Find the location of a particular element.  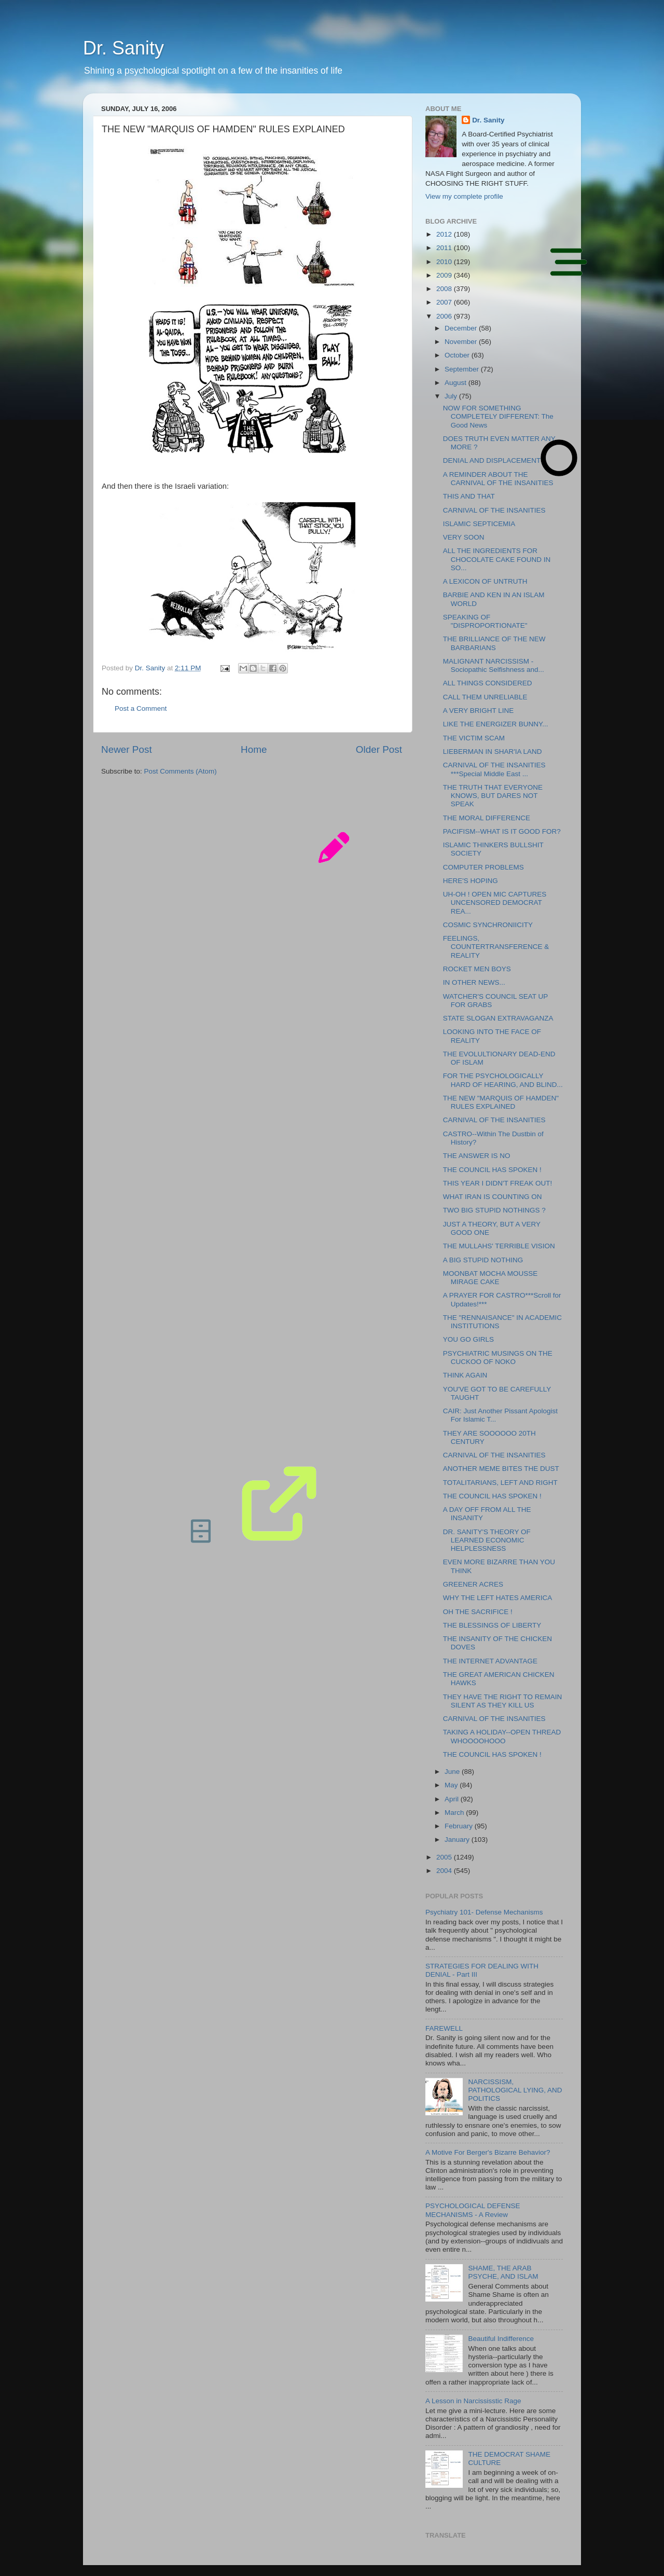

open link in a new tab or window is located at coordinates (279, 1504).